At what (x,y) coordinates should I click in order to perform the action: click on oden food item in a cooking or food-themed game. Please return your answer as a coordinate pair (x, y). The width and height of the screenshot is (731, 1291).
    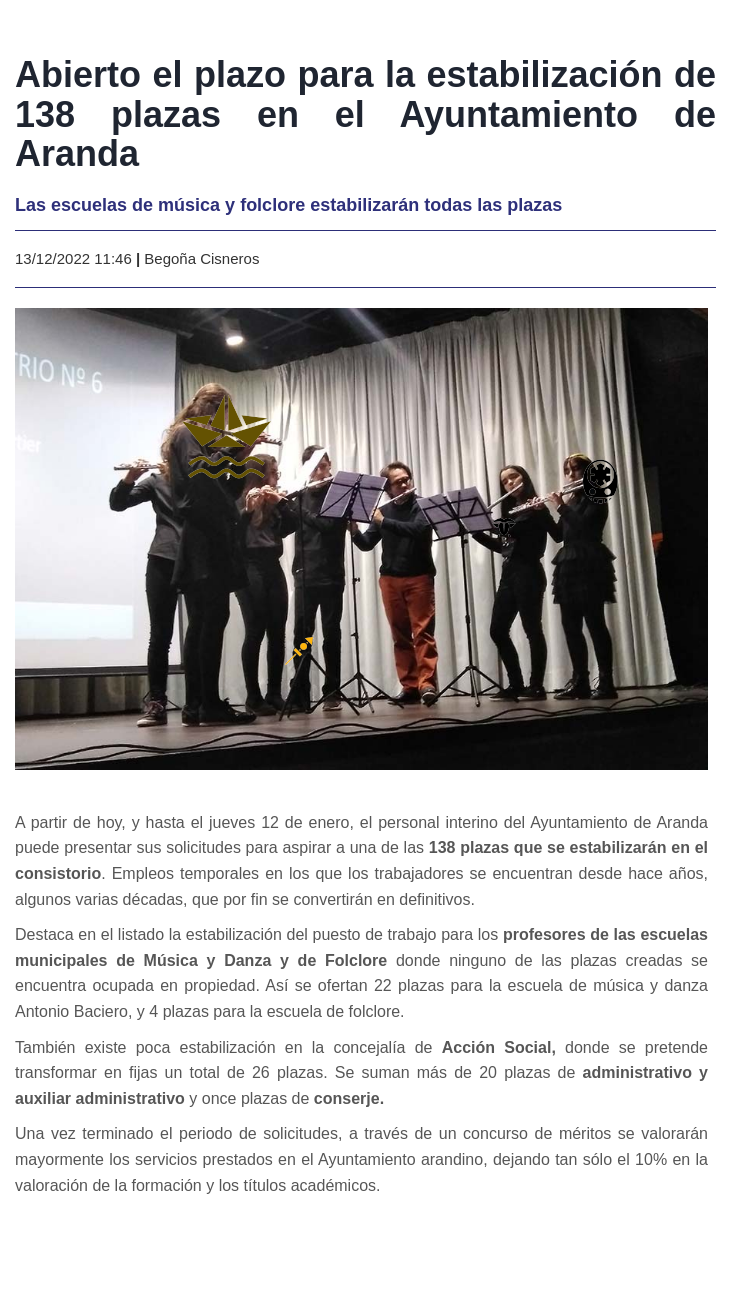
    Looking at the image, I should click on (299, 651).